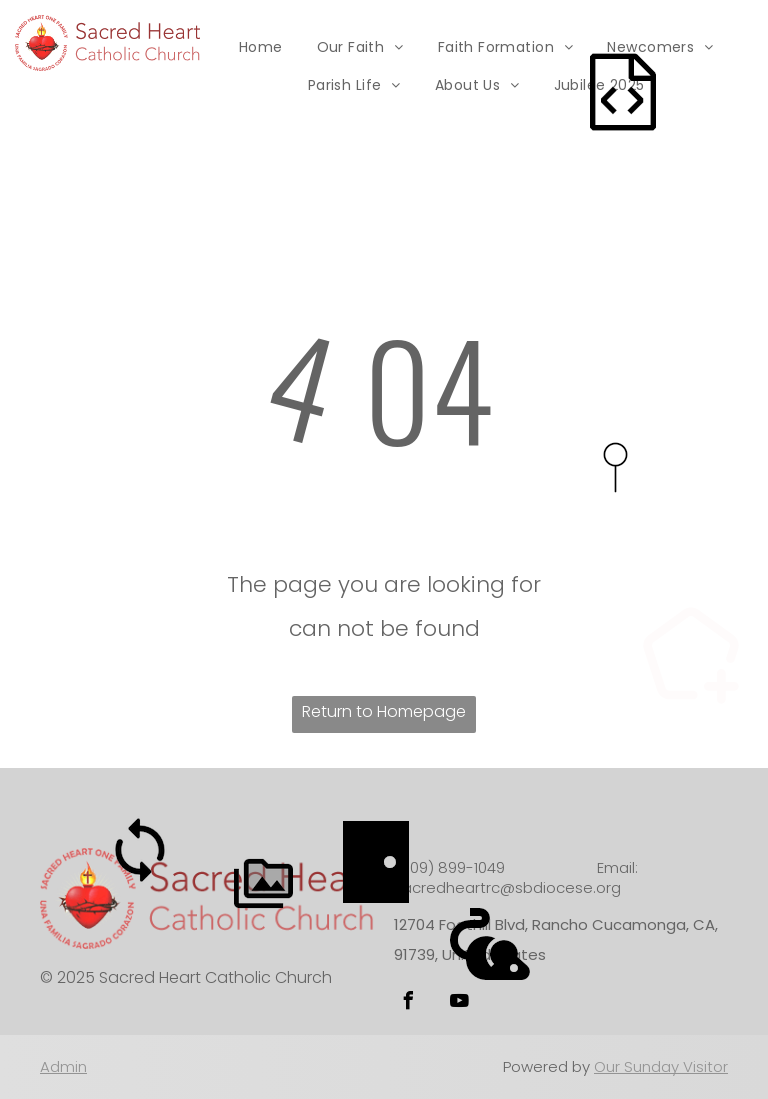  I want to click on add a new shape or polygon element, so click(691, 656).